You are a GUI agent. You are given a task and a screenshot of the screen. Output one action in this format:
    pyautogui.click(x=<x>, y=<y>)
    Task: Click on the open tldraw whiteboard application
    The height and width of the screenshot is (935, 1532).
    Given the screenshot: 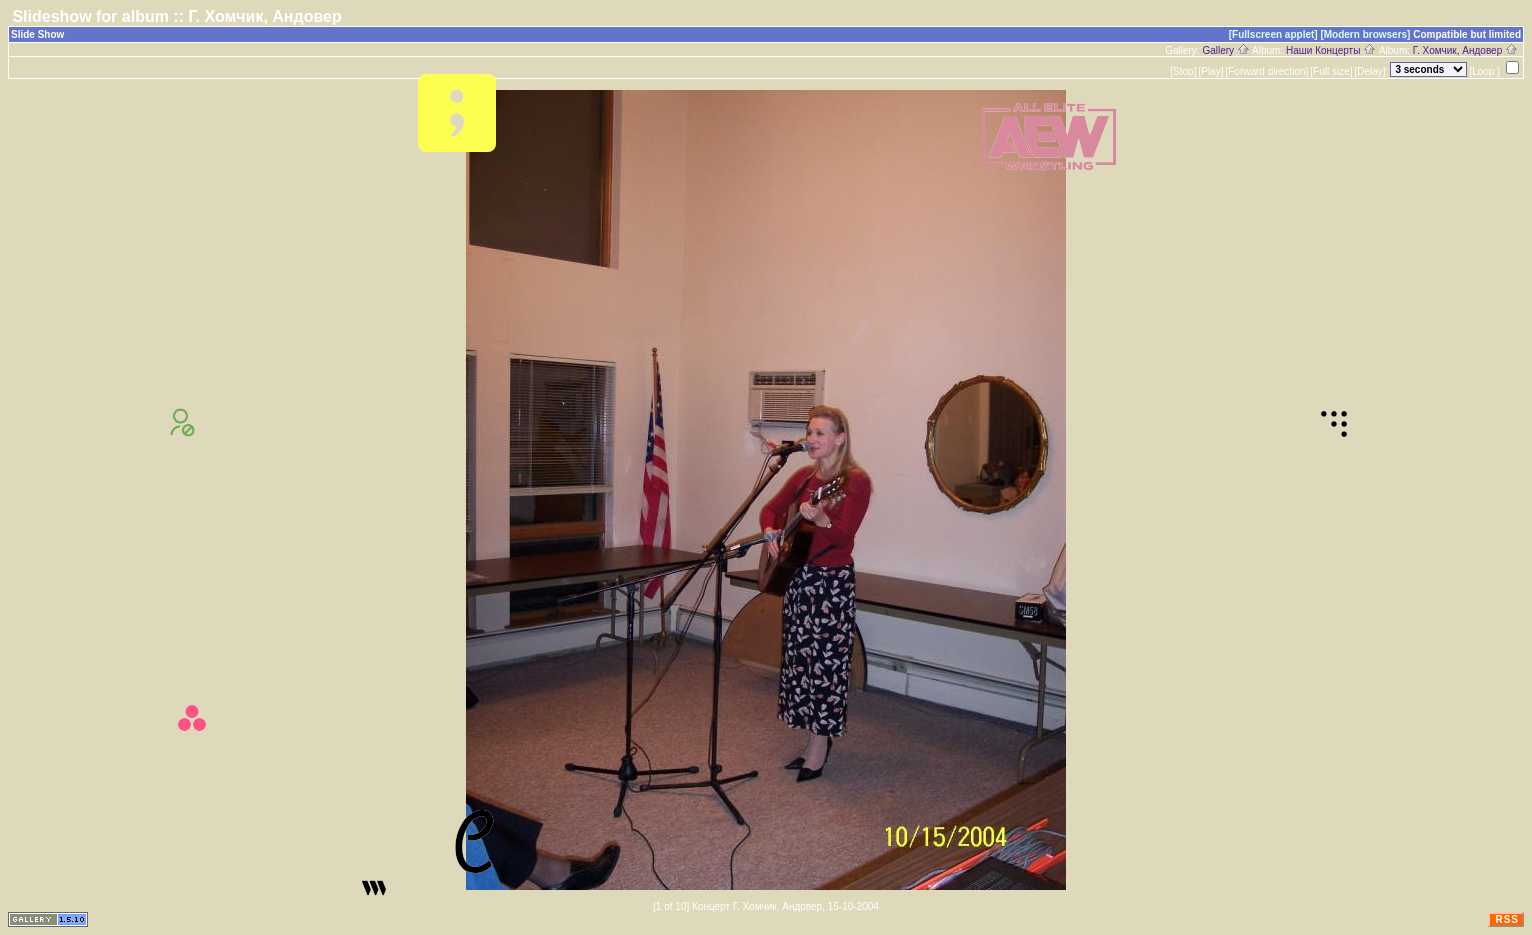 What is the action you would take?
    pyautogui.click(x=457, y=113)
    